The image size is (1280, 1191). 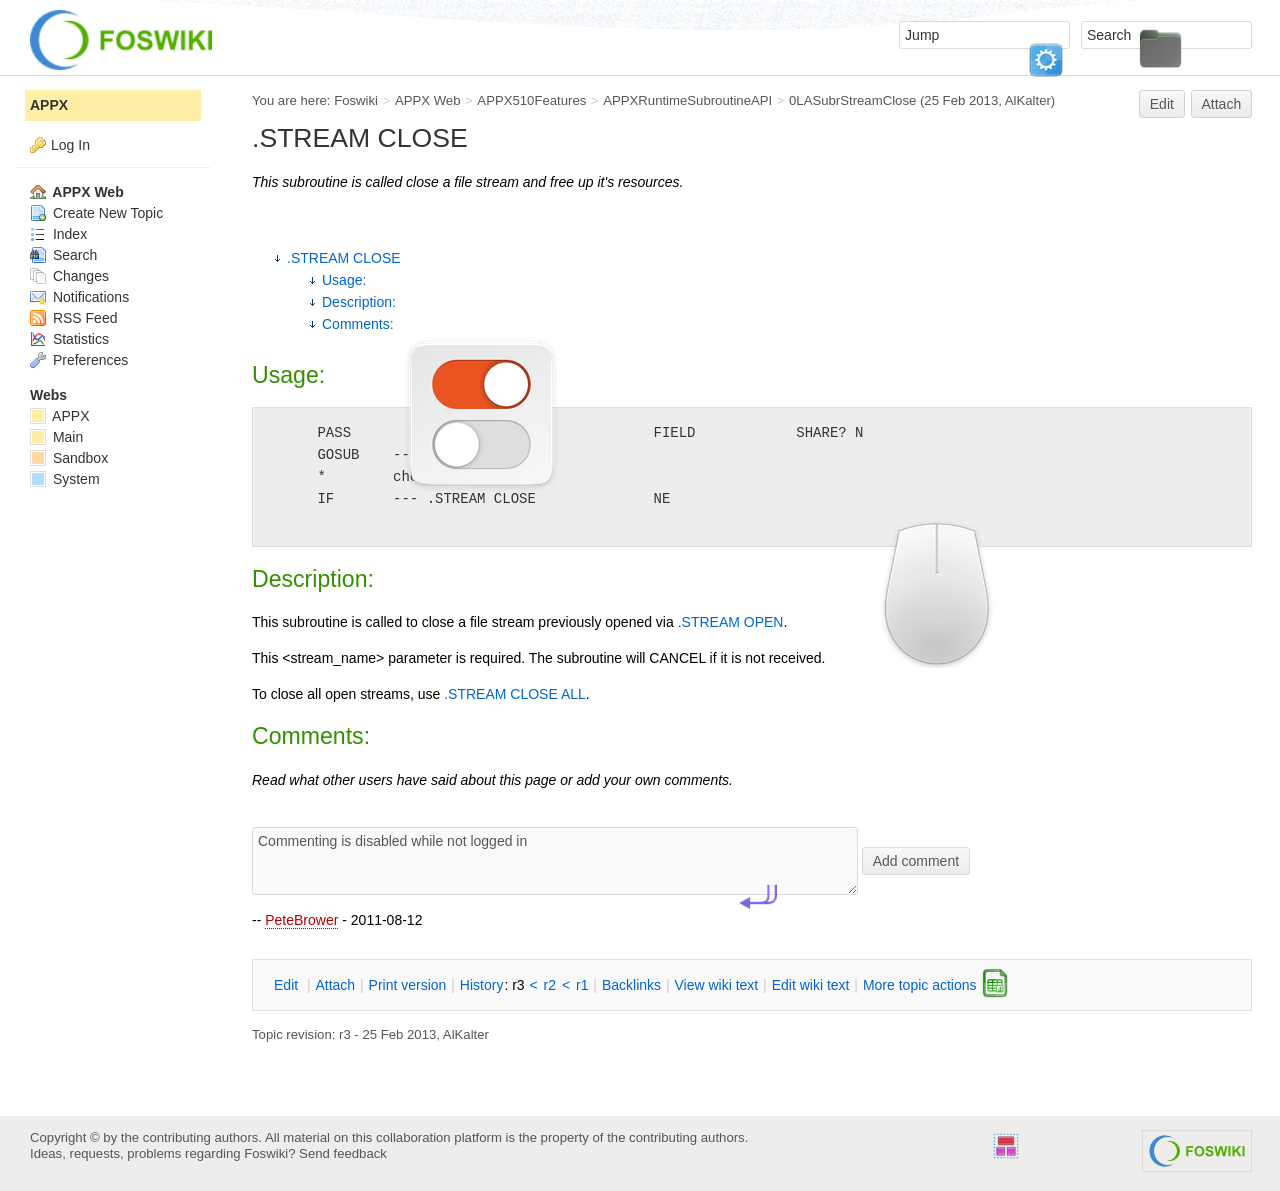 What do you see at coordinates (995, 983) in the screenshot?
I see `libreoffice calc spreadsheet template file` at bounding box center [995, 983].